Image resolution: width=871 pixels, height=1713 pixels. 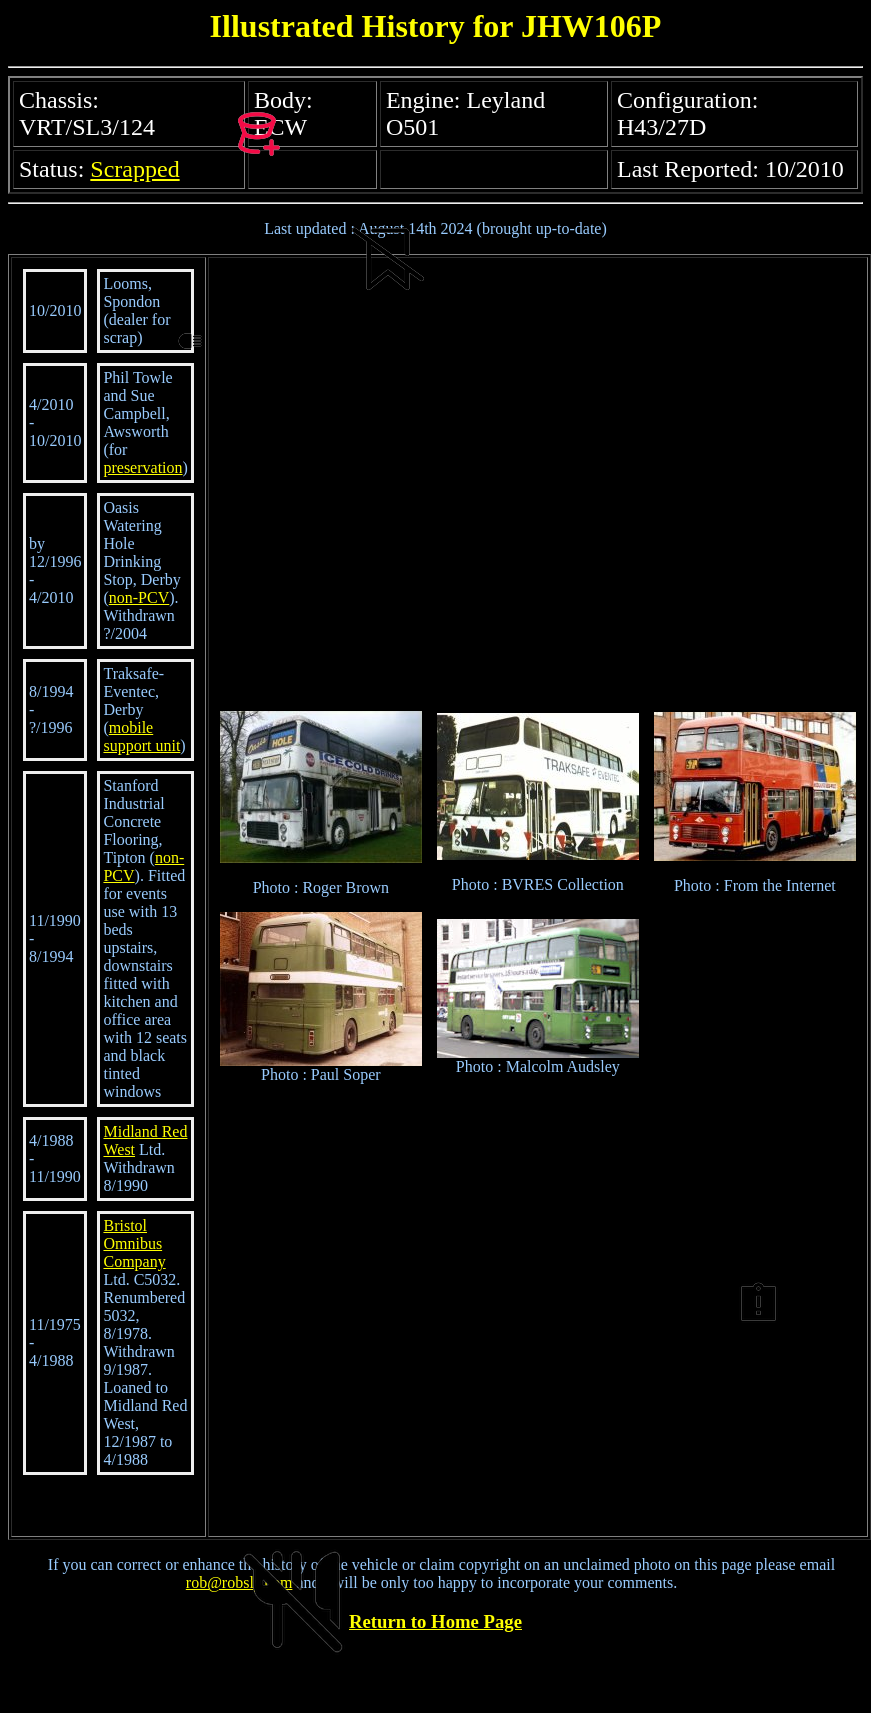 What do you see at coordinates (758, 1303) in the screenshot?
I see `indicates an overdue or late assignment` at bounding box center [758, 1303].